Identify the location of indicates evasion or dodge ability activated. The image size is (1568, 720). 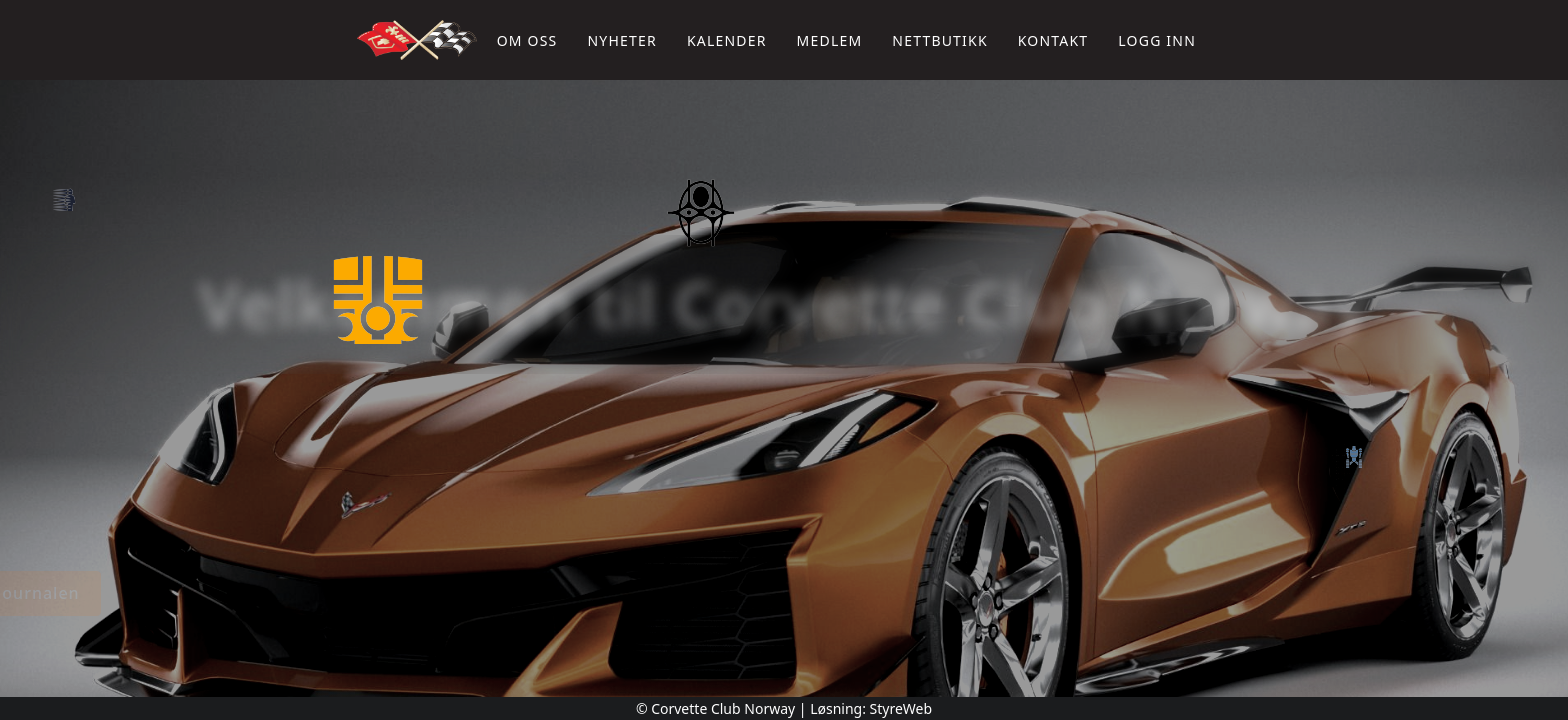
(64, 200).